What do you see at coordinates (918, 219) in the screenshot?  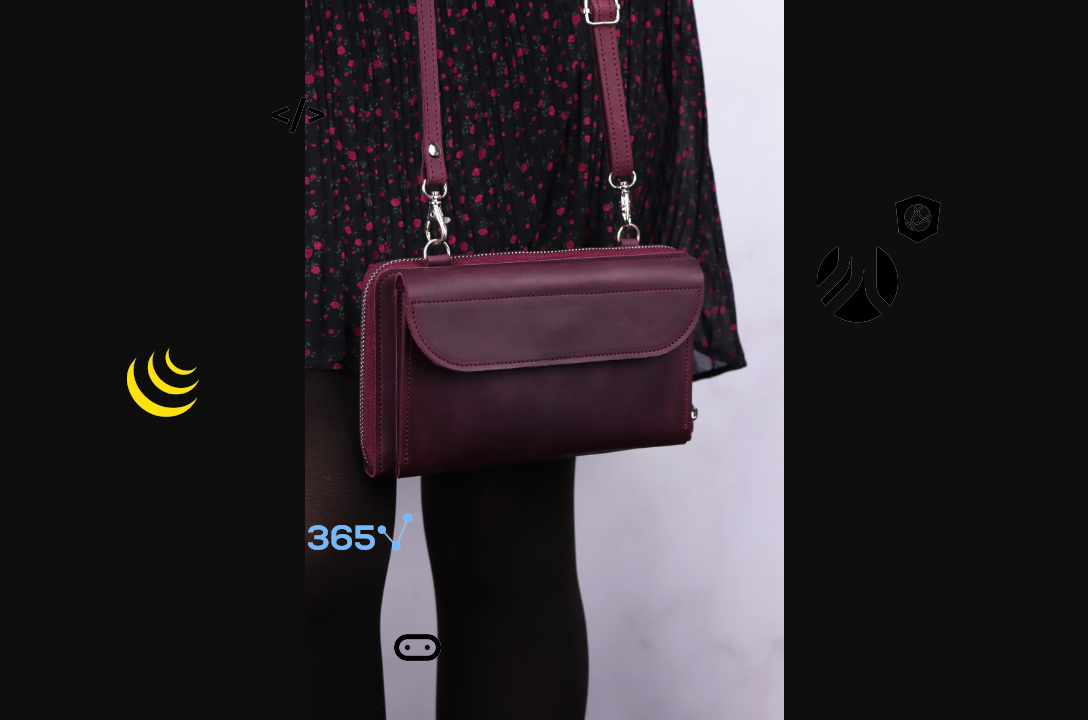 I see `jsDelivr CDN service logo` at bounding box center [918, 219].